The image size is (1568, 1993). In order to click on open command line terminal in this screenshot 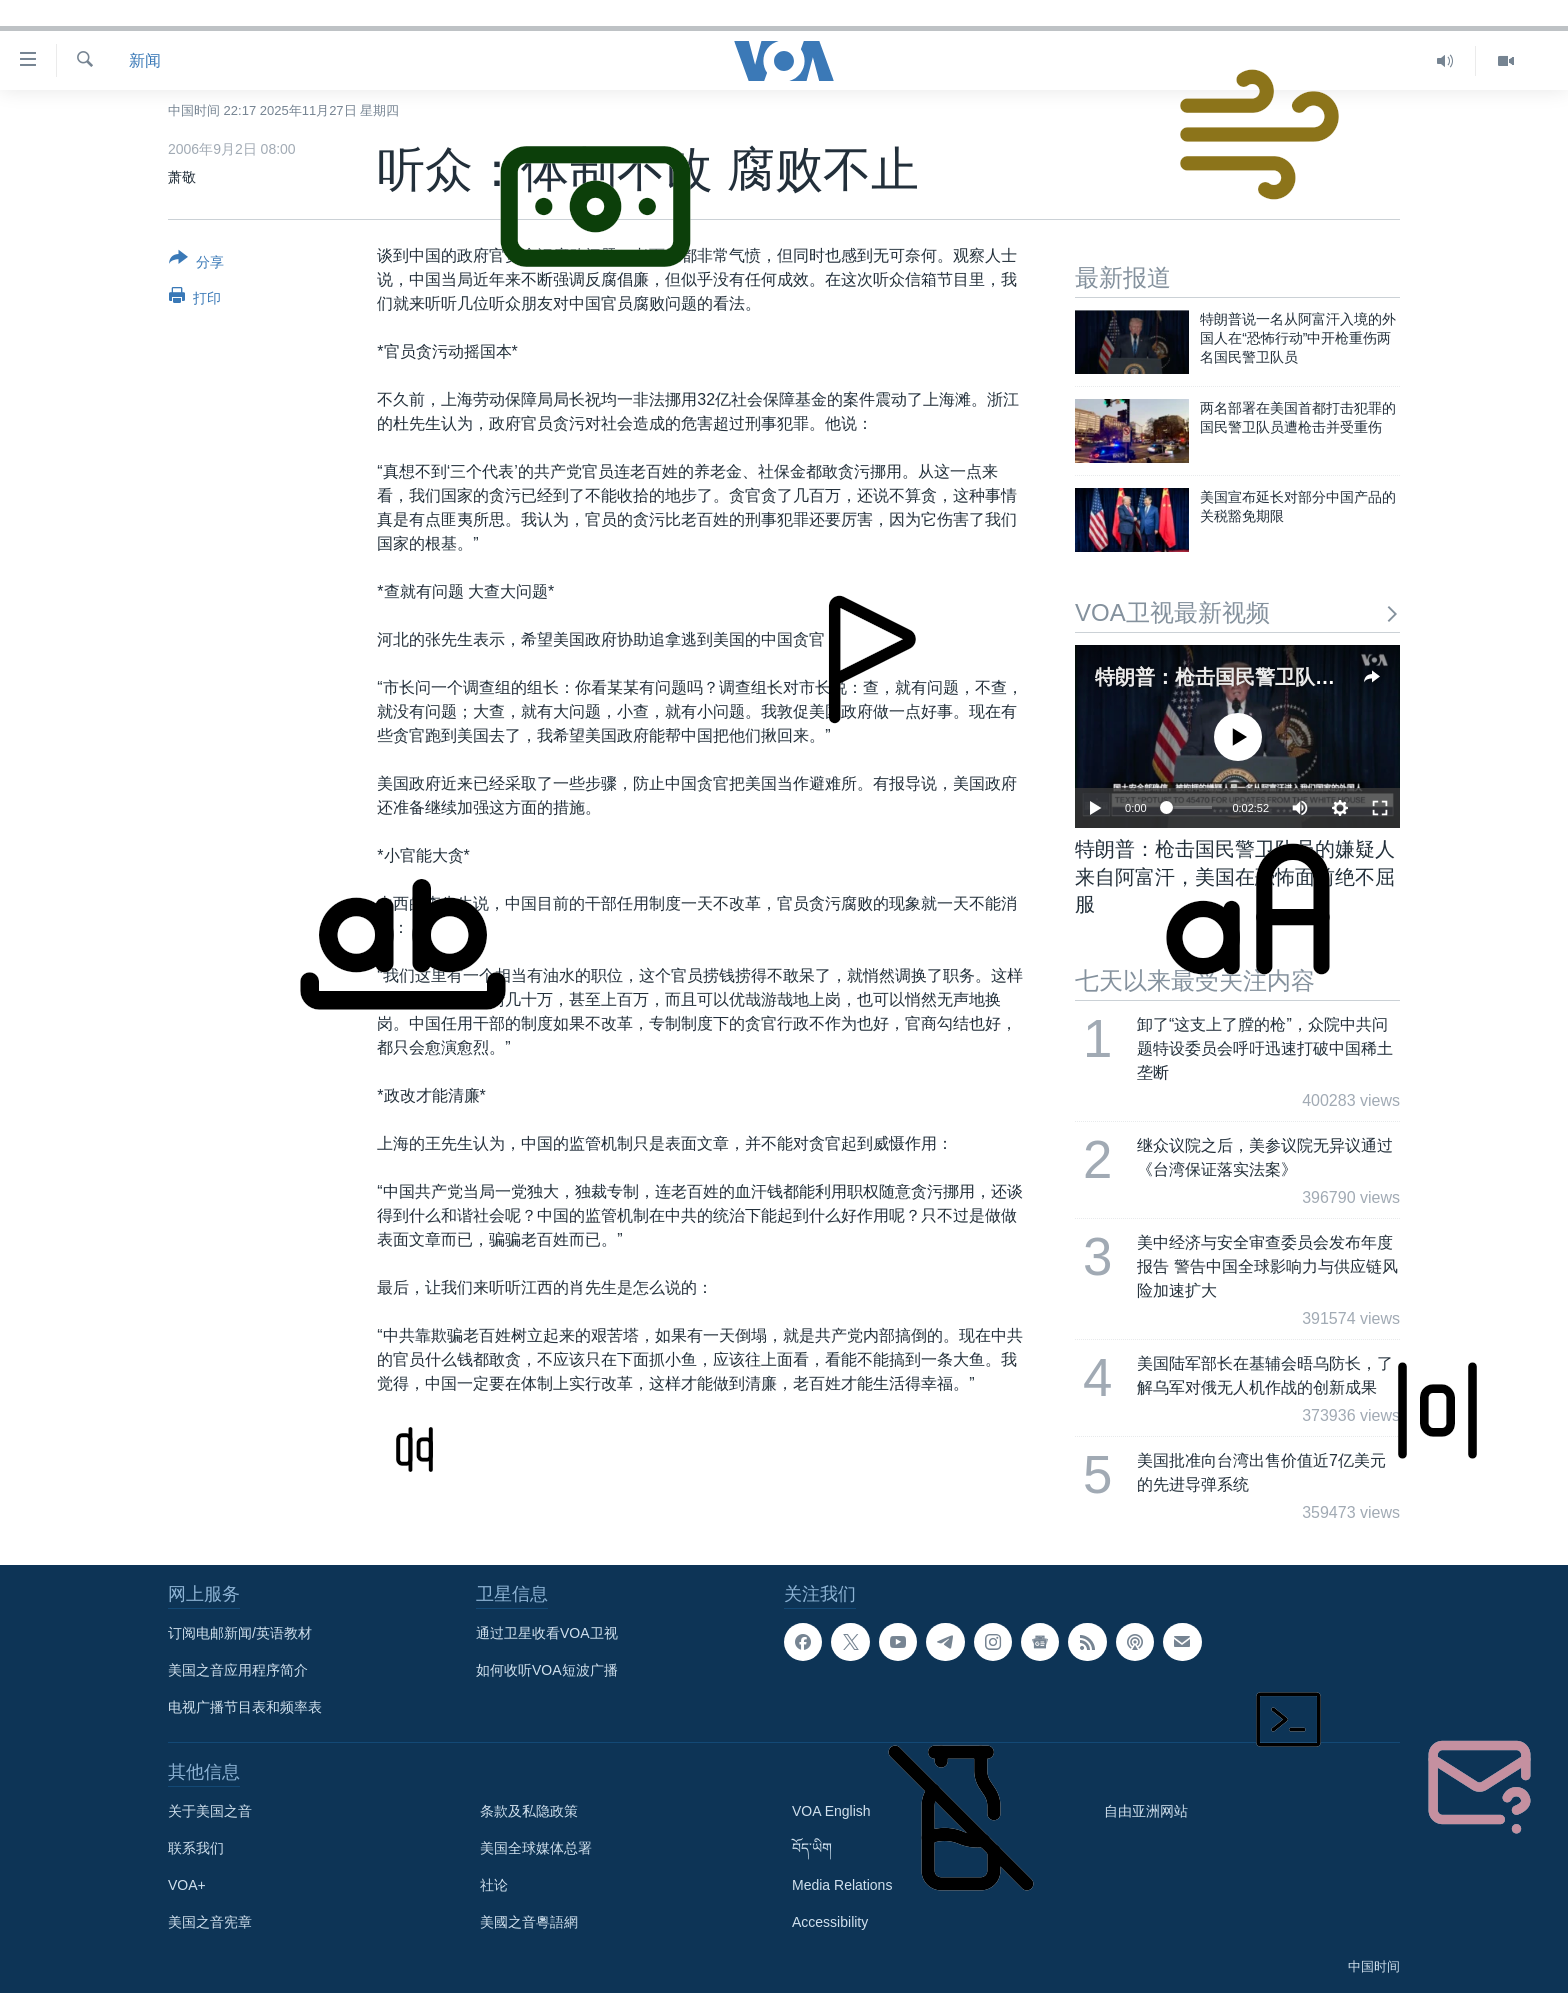, I will do `click(1288, 1719)`.